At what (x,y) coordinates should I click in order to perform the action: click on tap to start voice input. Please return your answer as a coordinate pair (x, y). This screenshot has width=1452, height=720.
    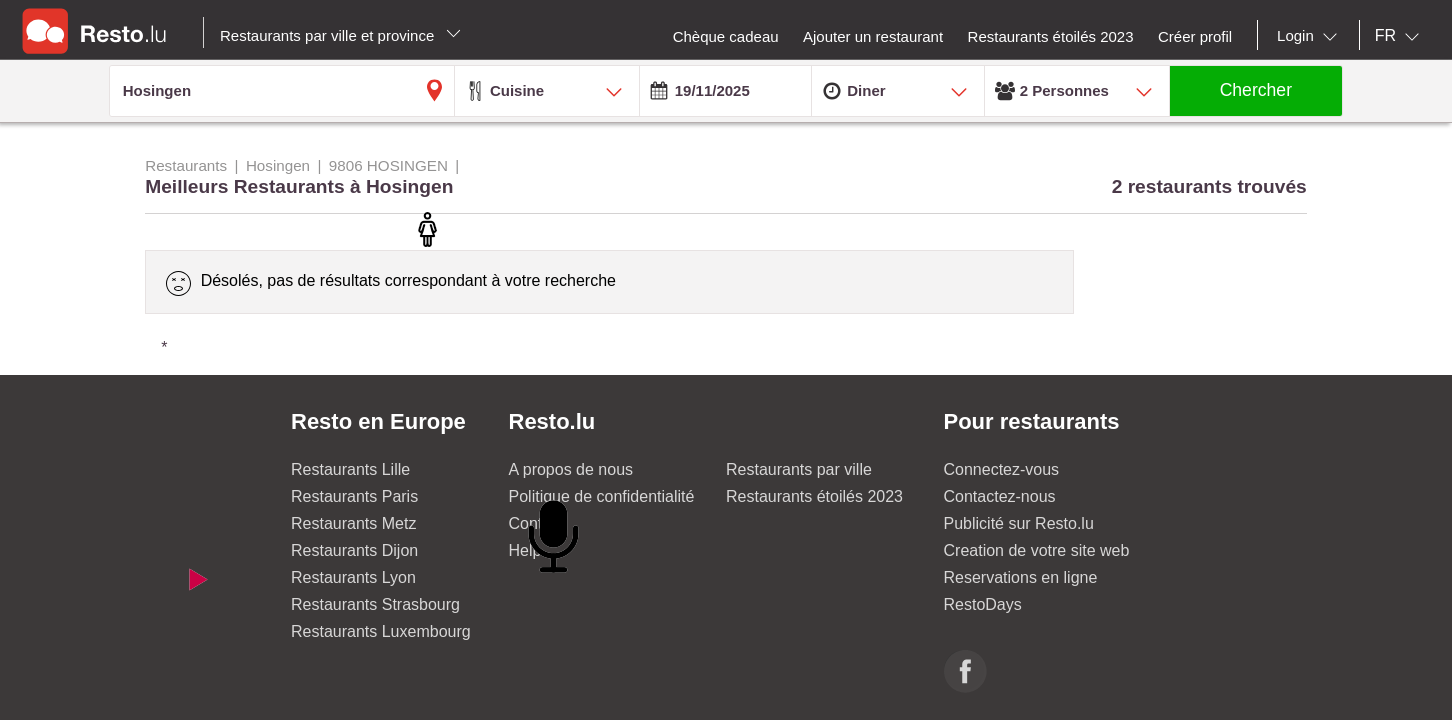
    Looking at the image, I should click on (553, 536).